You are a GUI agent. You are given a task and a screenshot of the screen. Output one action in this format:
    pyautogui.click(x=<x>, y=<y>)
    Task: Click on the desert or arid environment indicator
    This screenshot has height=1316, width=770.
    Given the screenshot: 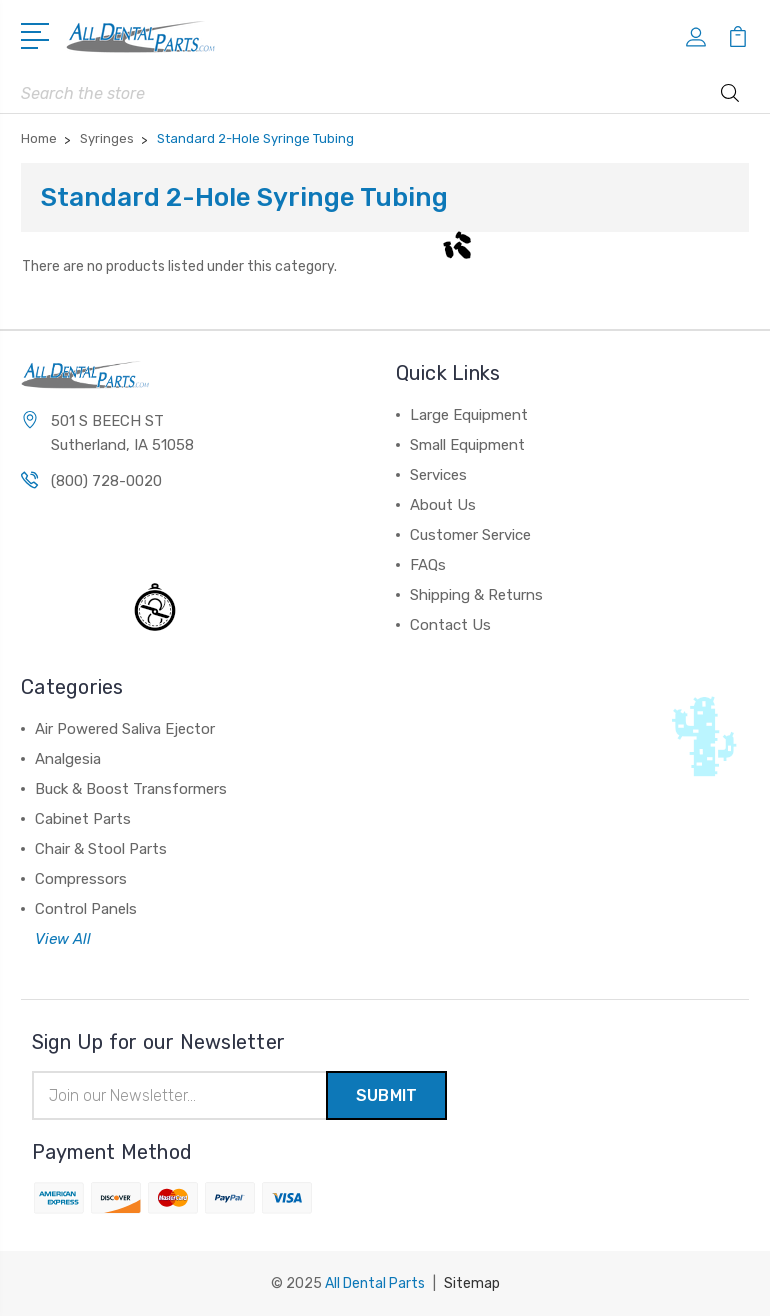 What is the action you would take?
    pyautogui.click(x=696, y=736)
    